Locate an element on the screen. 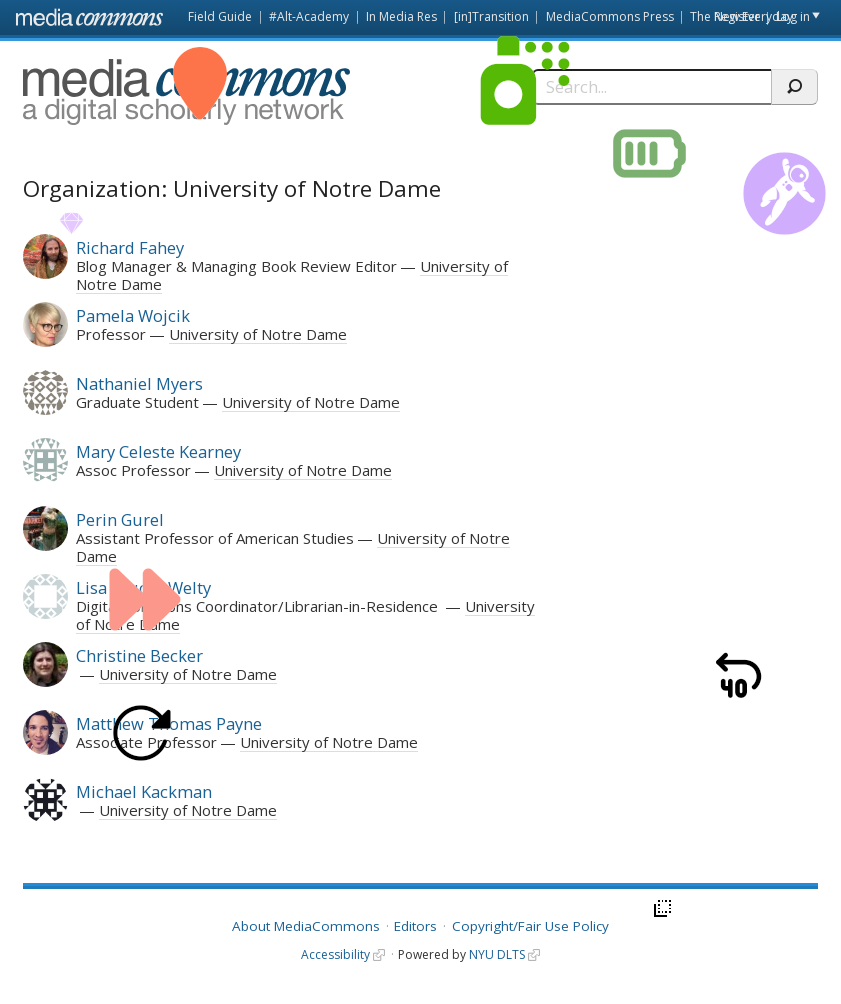 This screenshot has width=841, height=1004. skip to the next track is located at coordinates (140, 599).